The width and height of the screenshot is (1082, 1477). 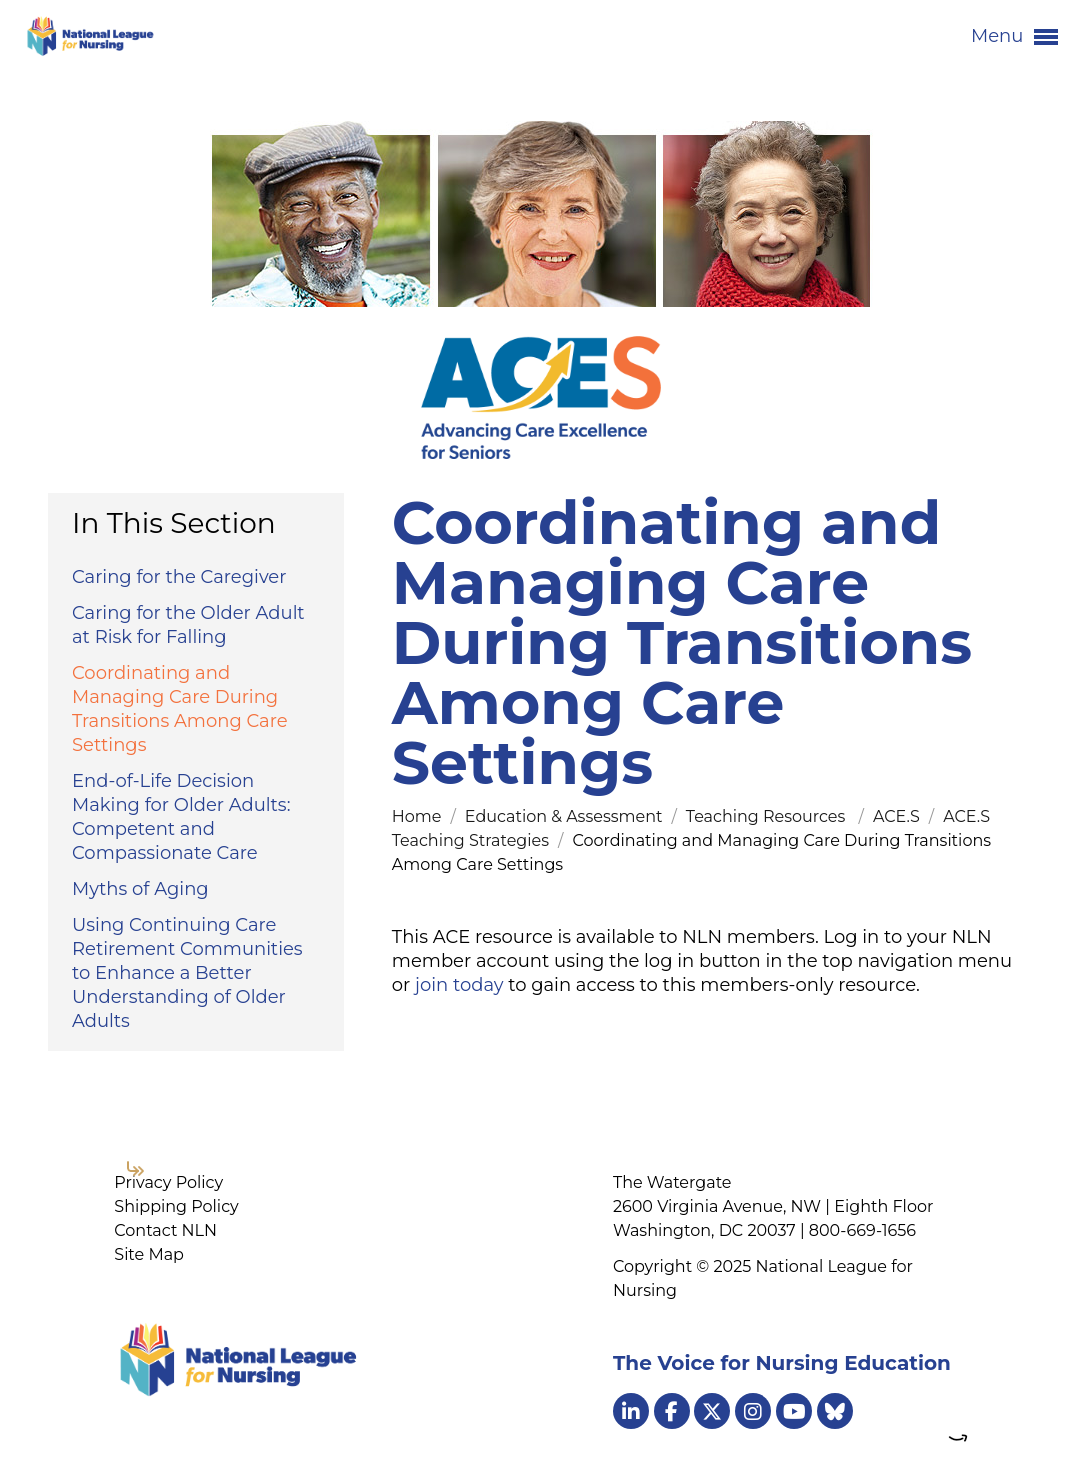 I want to click on forward or redirect content multiple times, so click(x=136, y=1169).